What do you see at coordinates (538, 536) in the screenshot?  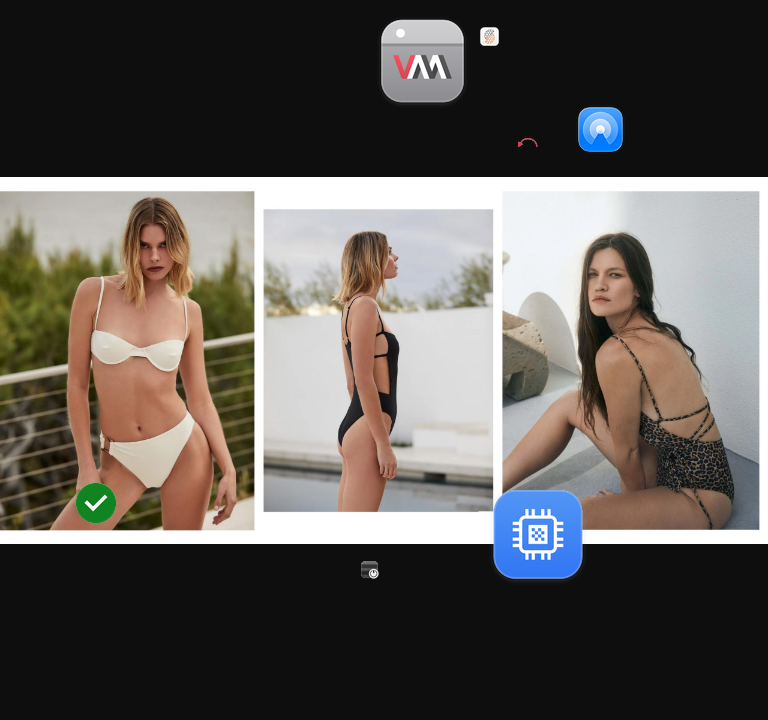 I see `access electronics or hardware settings` at bounding box center [538, 536].